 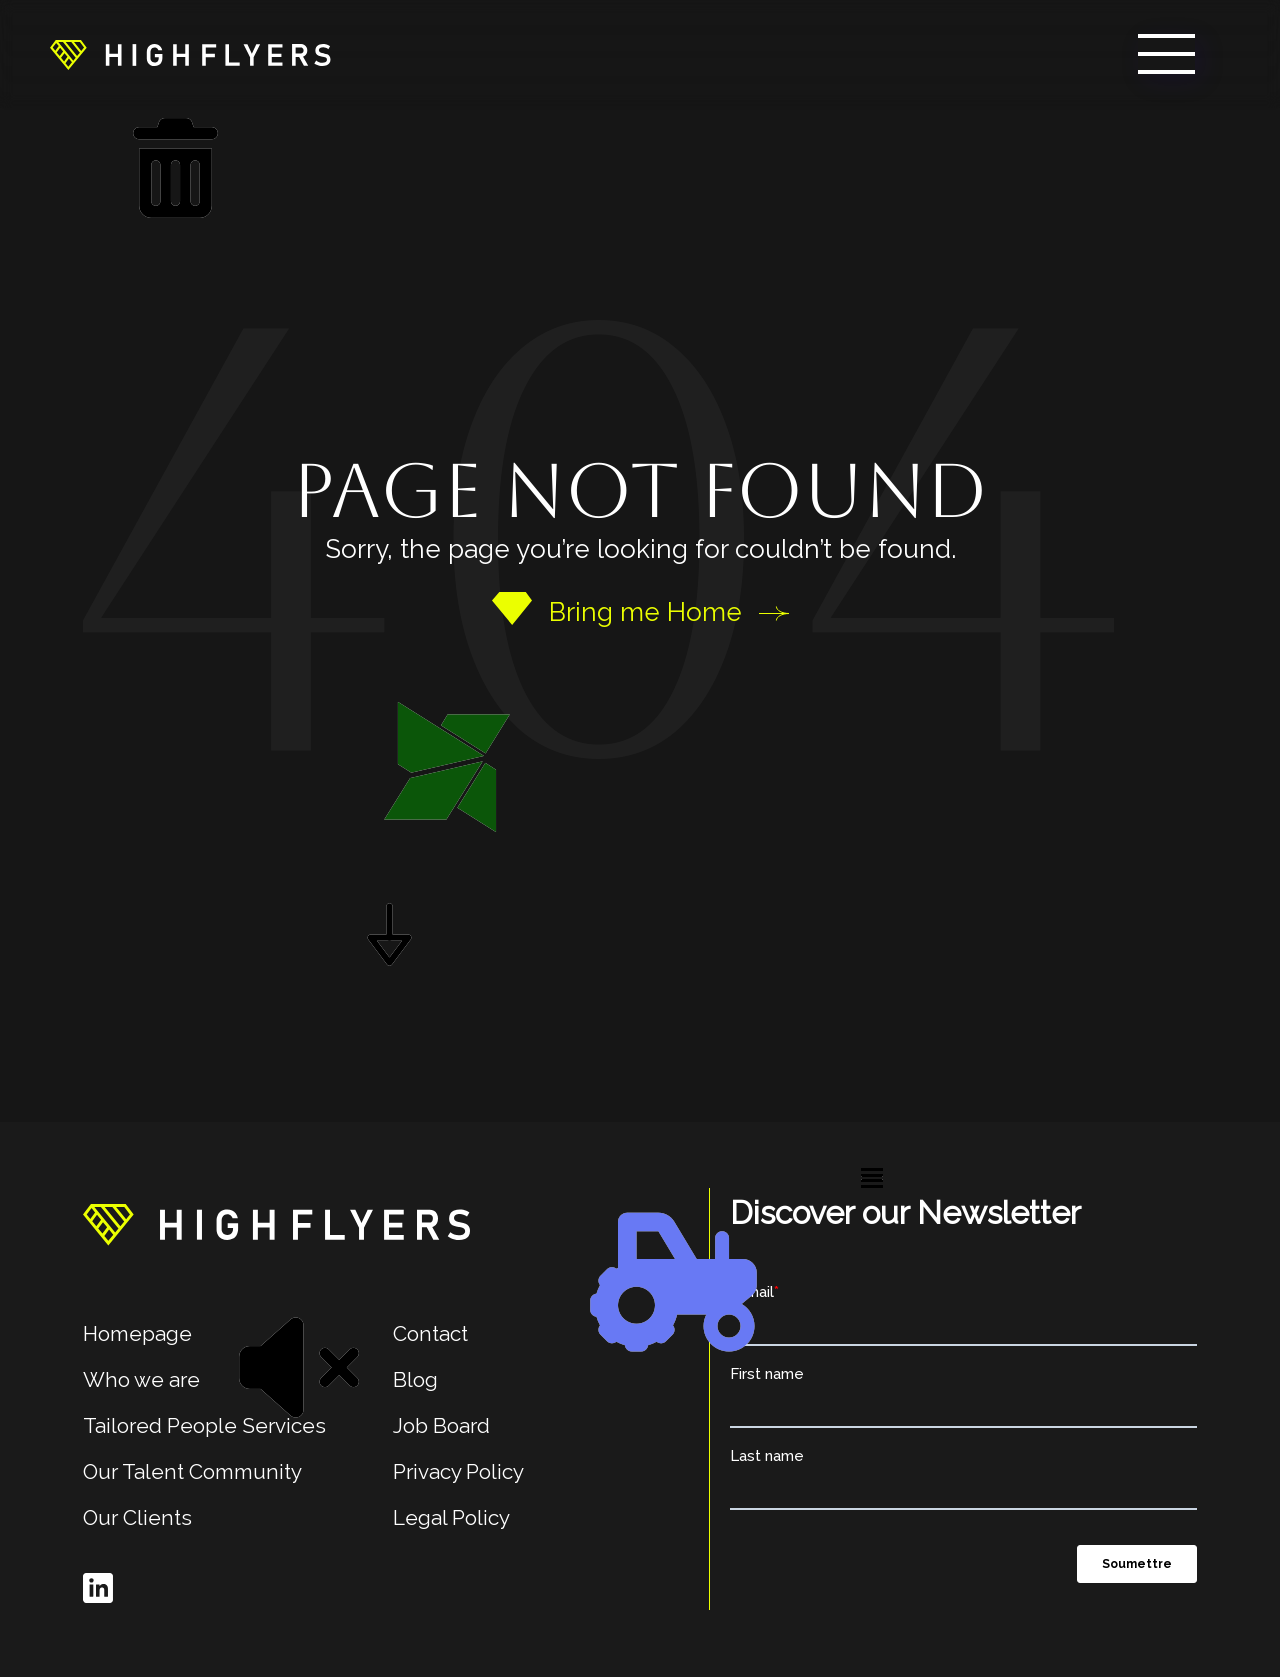 I want to click on access farming or agricultural features, so click(x=673, y=1277).